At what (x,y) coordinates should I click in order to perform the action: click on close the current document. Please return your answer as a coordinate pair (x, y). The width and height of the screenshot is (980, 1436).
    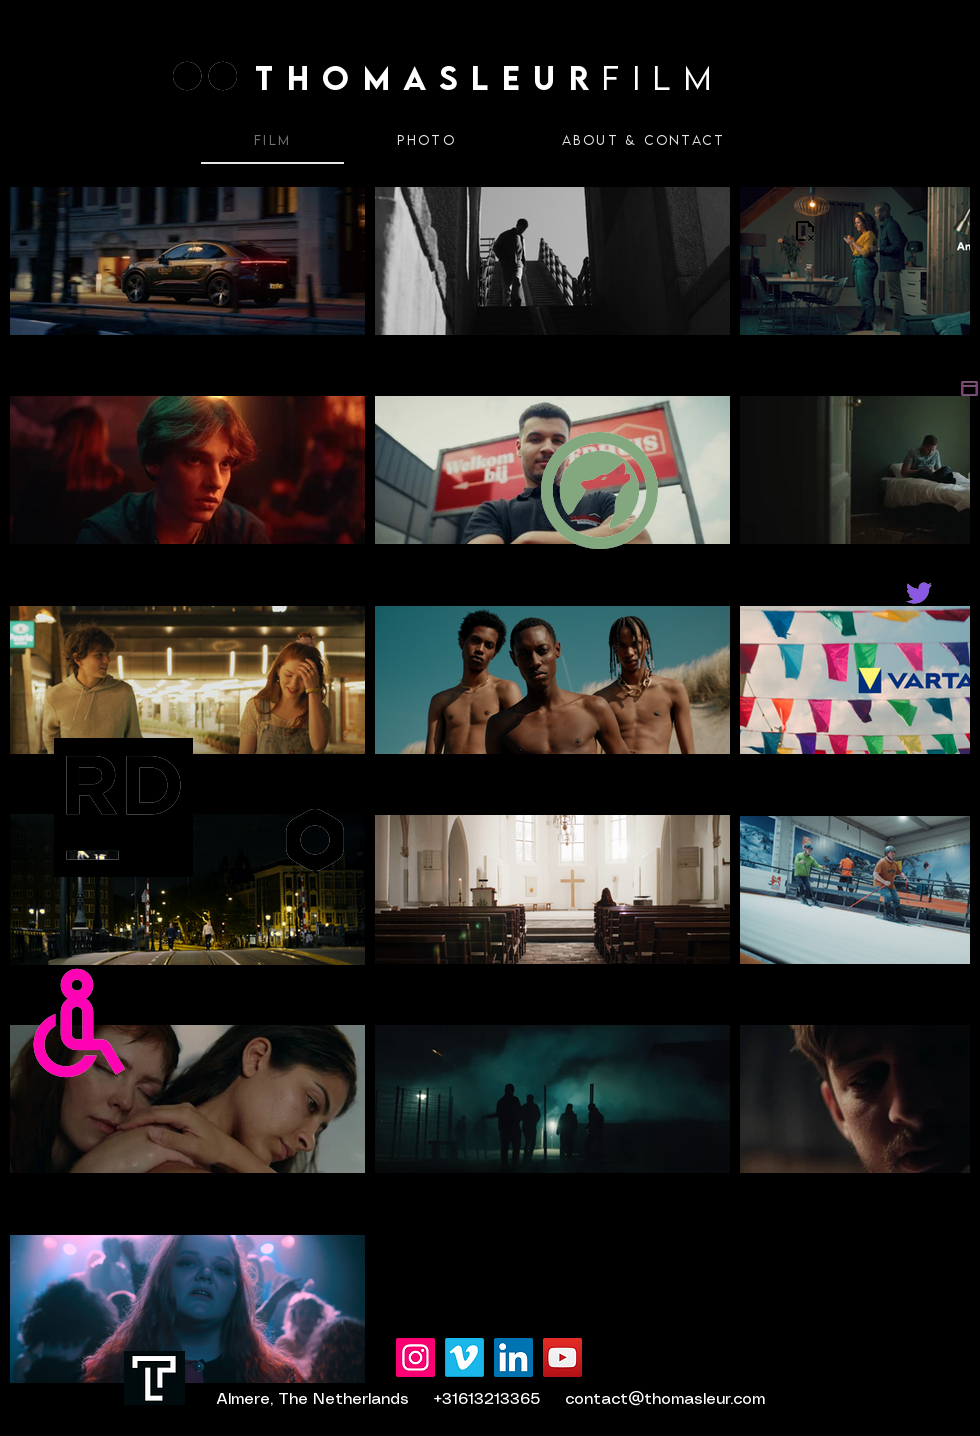
    Looking at the image, I should click on (805, 231).